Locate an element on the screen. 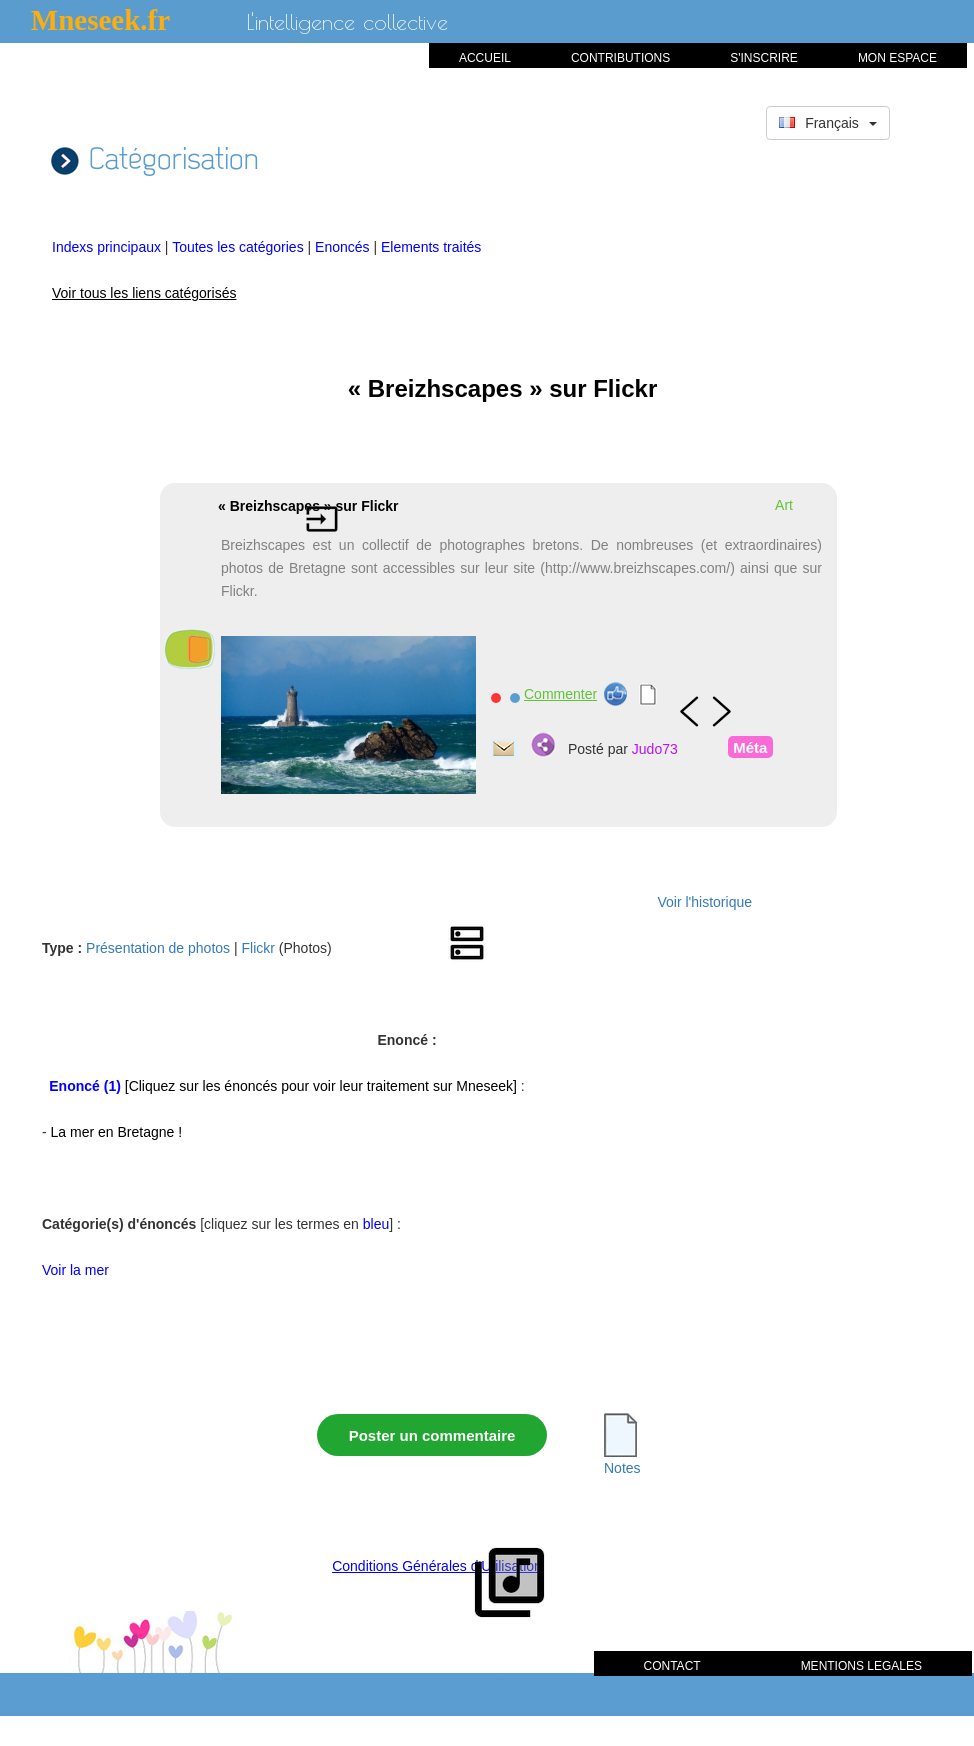 Image resolution: width=974 pixels, height=1746 pixels. access your music library is located at coordinates (509, 1582).